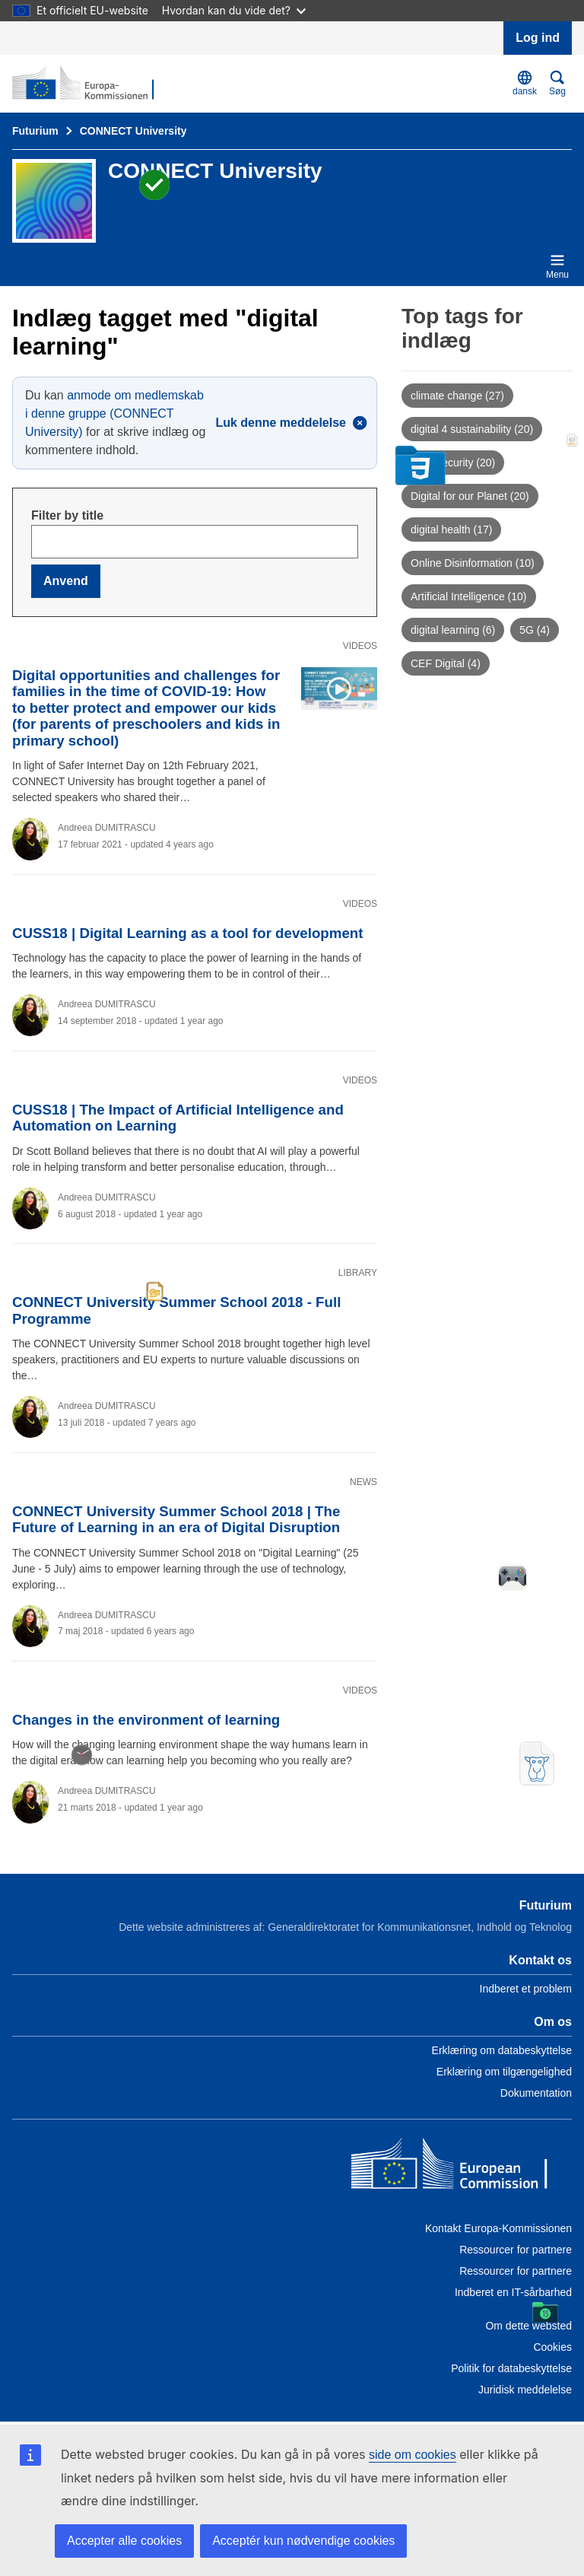 This screenshot has width=584, height=2576. Describe the element at coordinates (81, 1754) in the screenshot. I see `open the clock application` at that location.